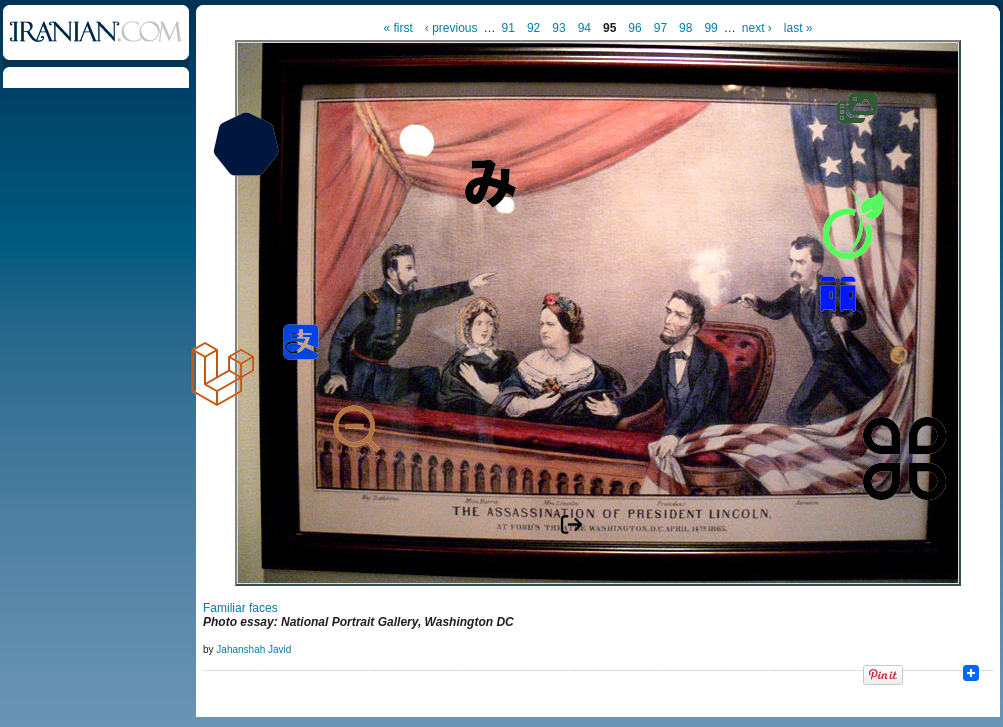  I want to click on log out of your account, so click(571, 524).